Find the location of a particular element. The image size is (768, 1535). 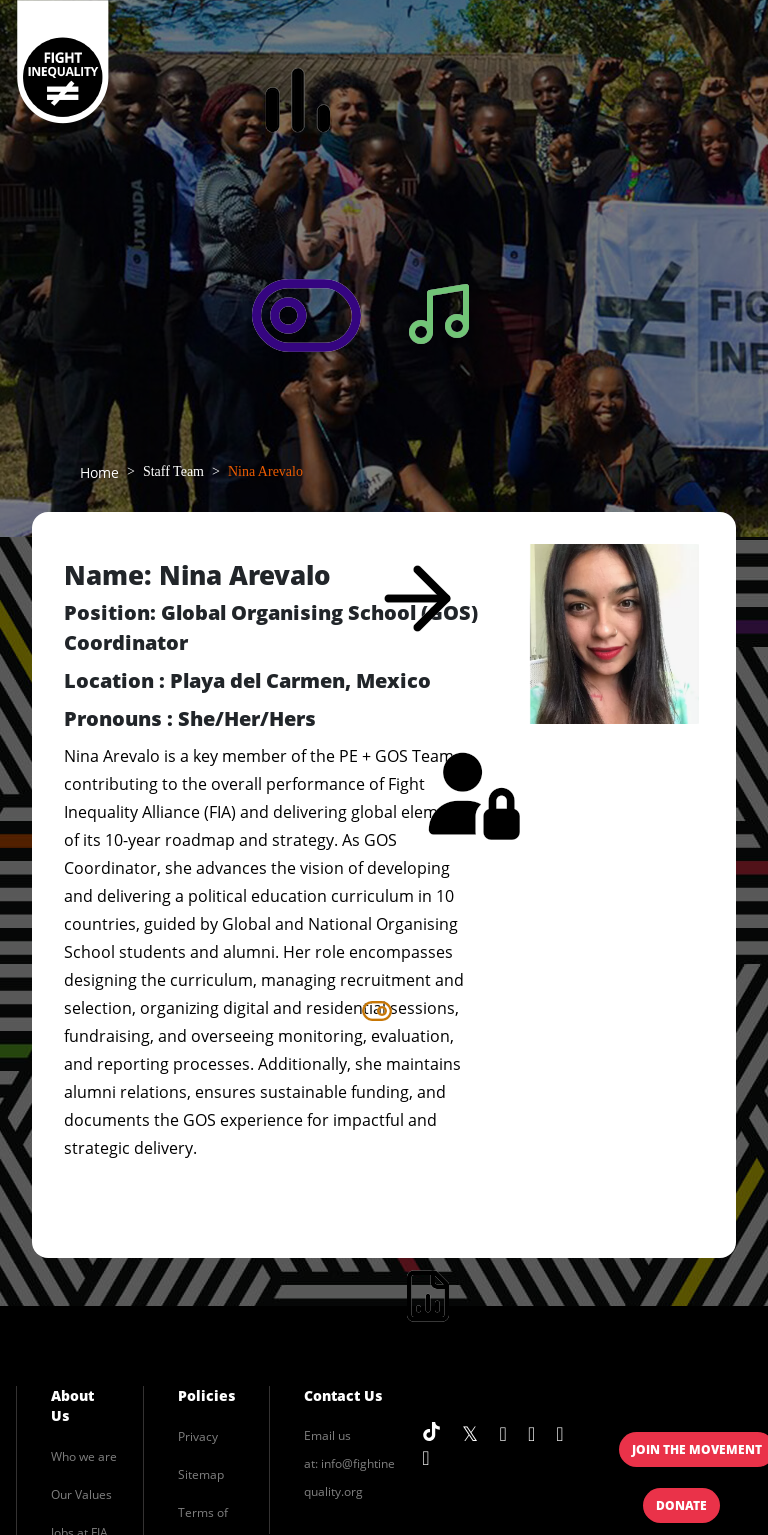

navigate to the next item or page is located at coordinates (417, 598).